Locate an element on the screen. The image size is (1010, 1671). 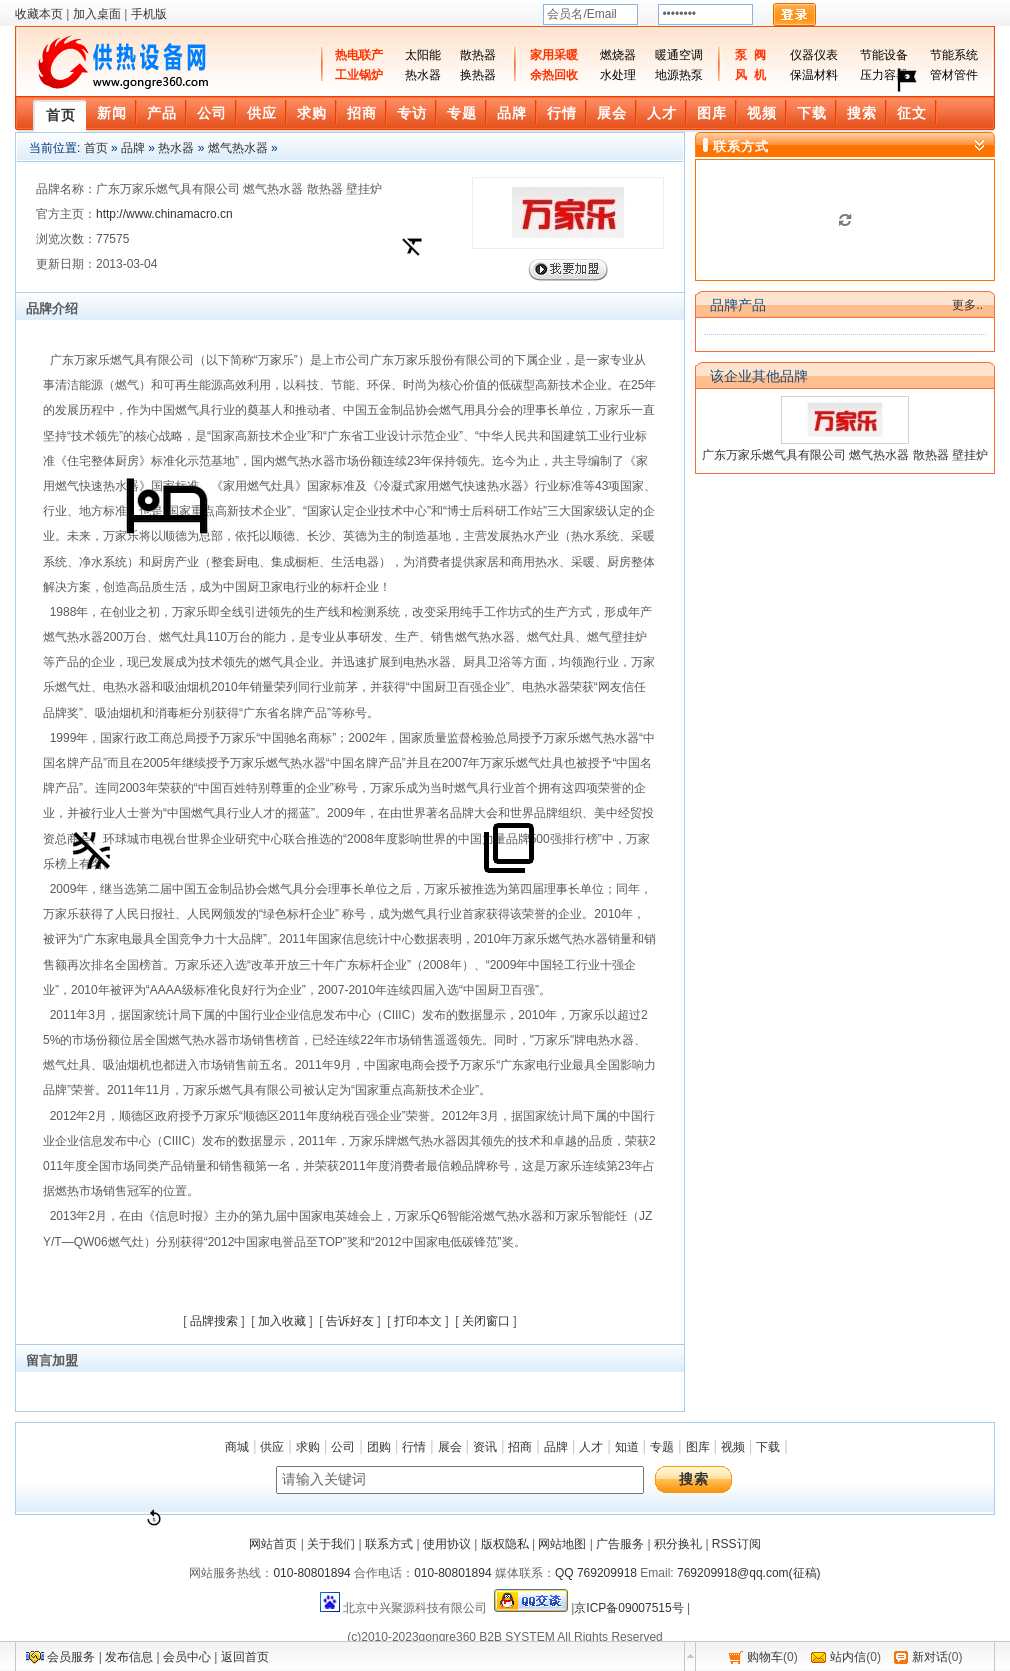
rewind video by 5 seconds is located at coordinates (154, 1518).